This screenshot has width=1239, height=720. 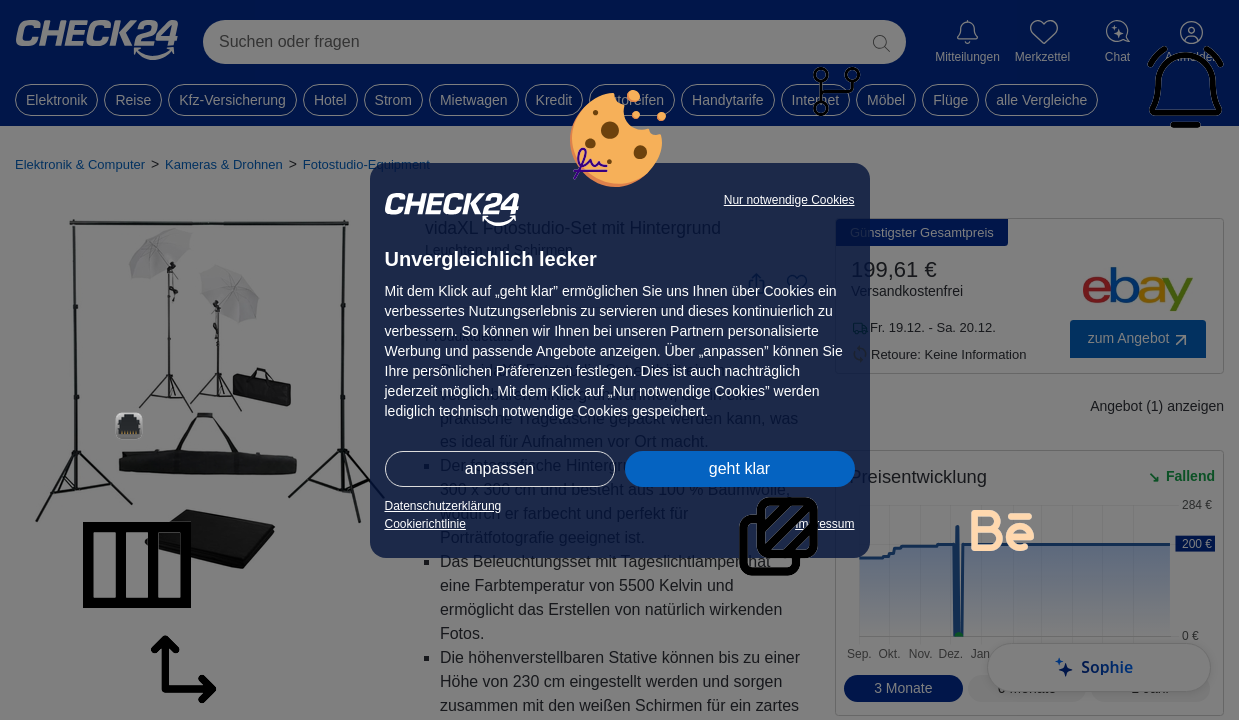 What do you see at coordinates (1000, 530) in the screenshot?
I see `link to Behance portfolio` at bounding box center [1000, 530].